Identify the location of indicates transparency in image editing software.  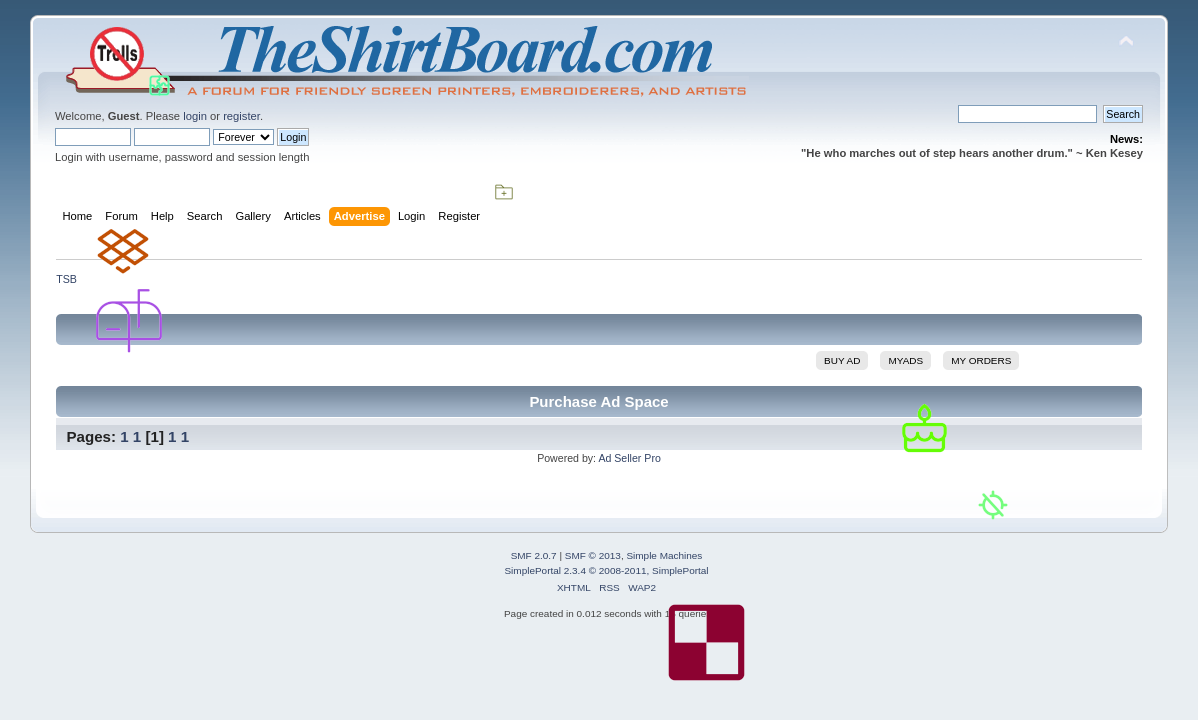
(706, 642).